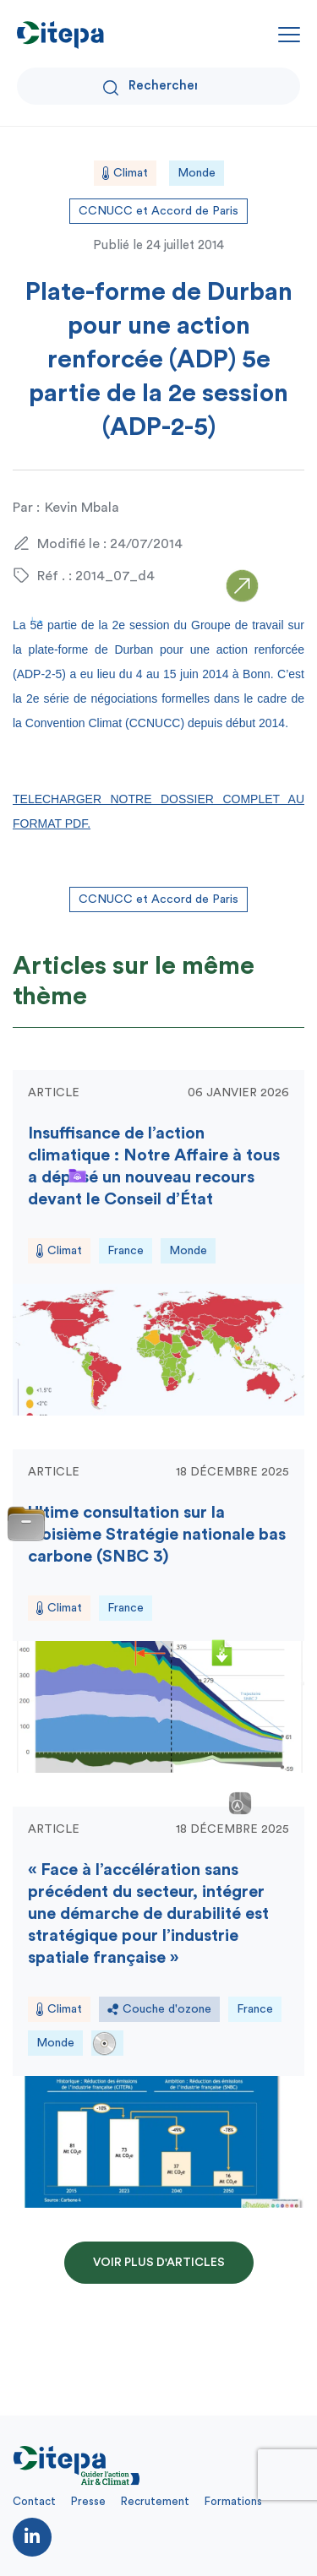 The image size is (317, 2576). I want to click on forward an email message, so click(37, 620).